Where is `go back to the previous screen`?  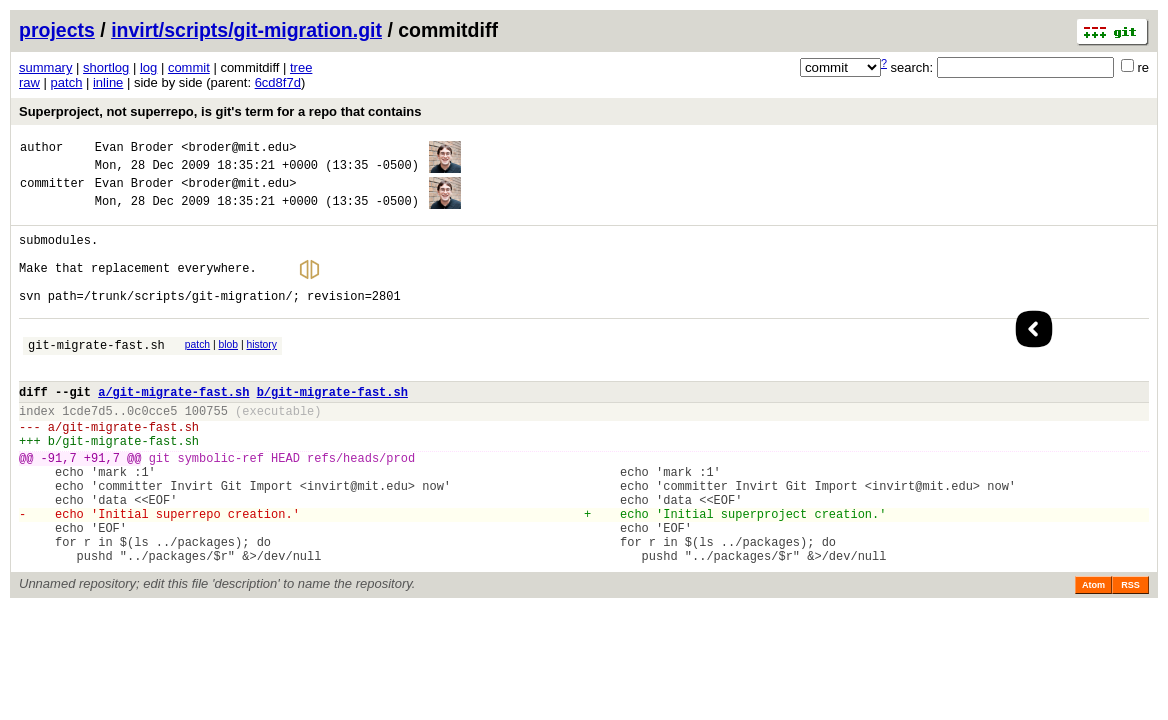 go back to the previous screen is located at coordinates (1034, 329).